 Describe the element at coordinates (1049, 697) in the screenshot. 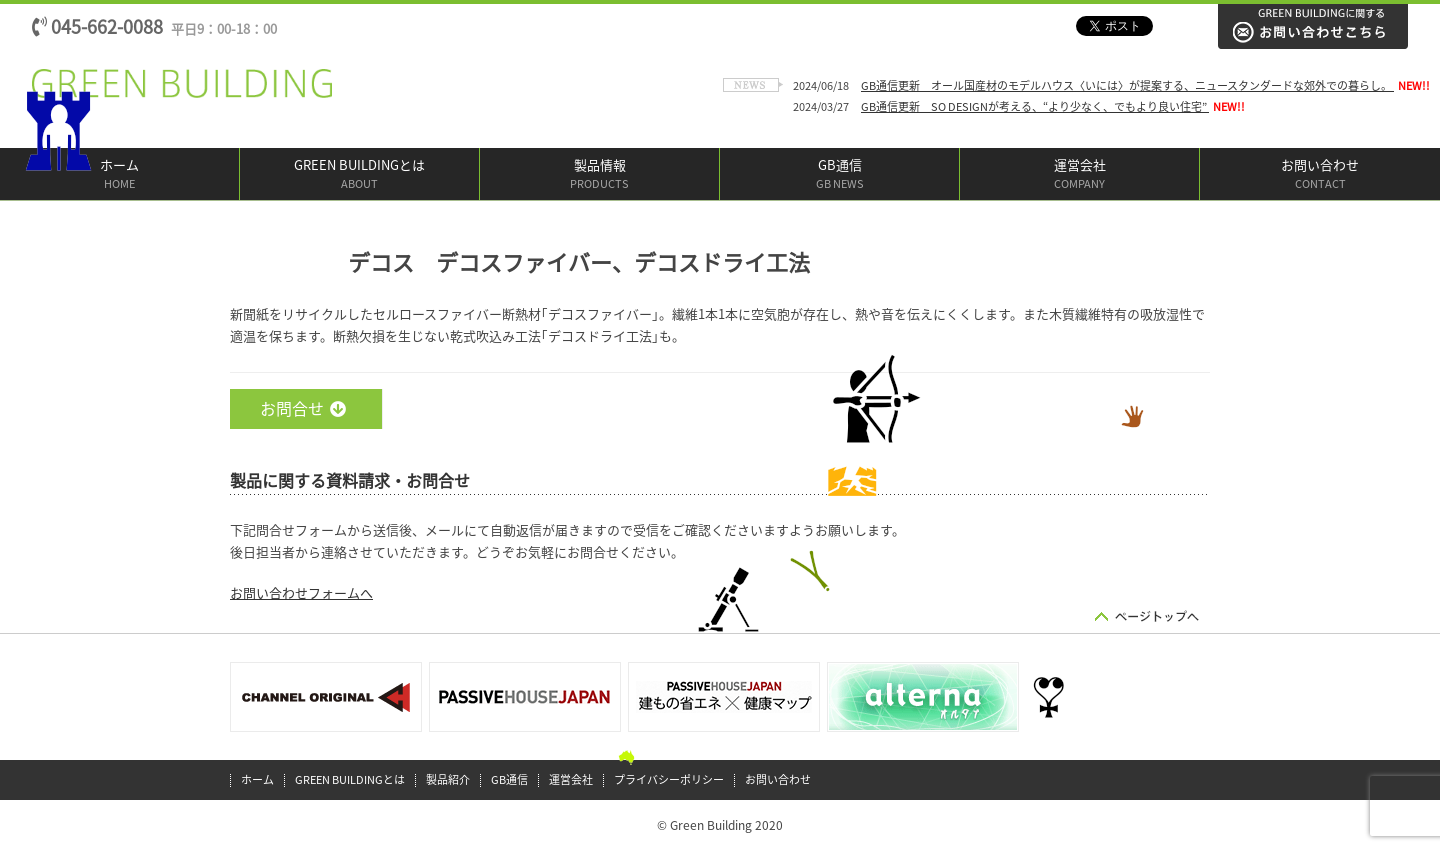

I see `select a holy or religious faction in a game` at that location.